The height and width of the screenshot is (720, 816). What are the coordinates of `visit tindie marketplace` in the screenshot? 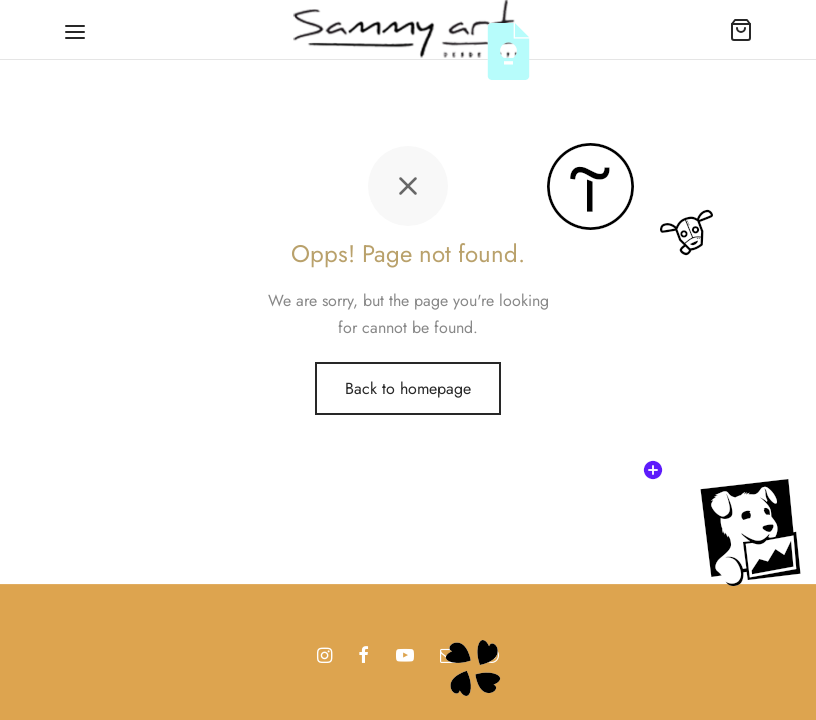 It's located at (686, 232).